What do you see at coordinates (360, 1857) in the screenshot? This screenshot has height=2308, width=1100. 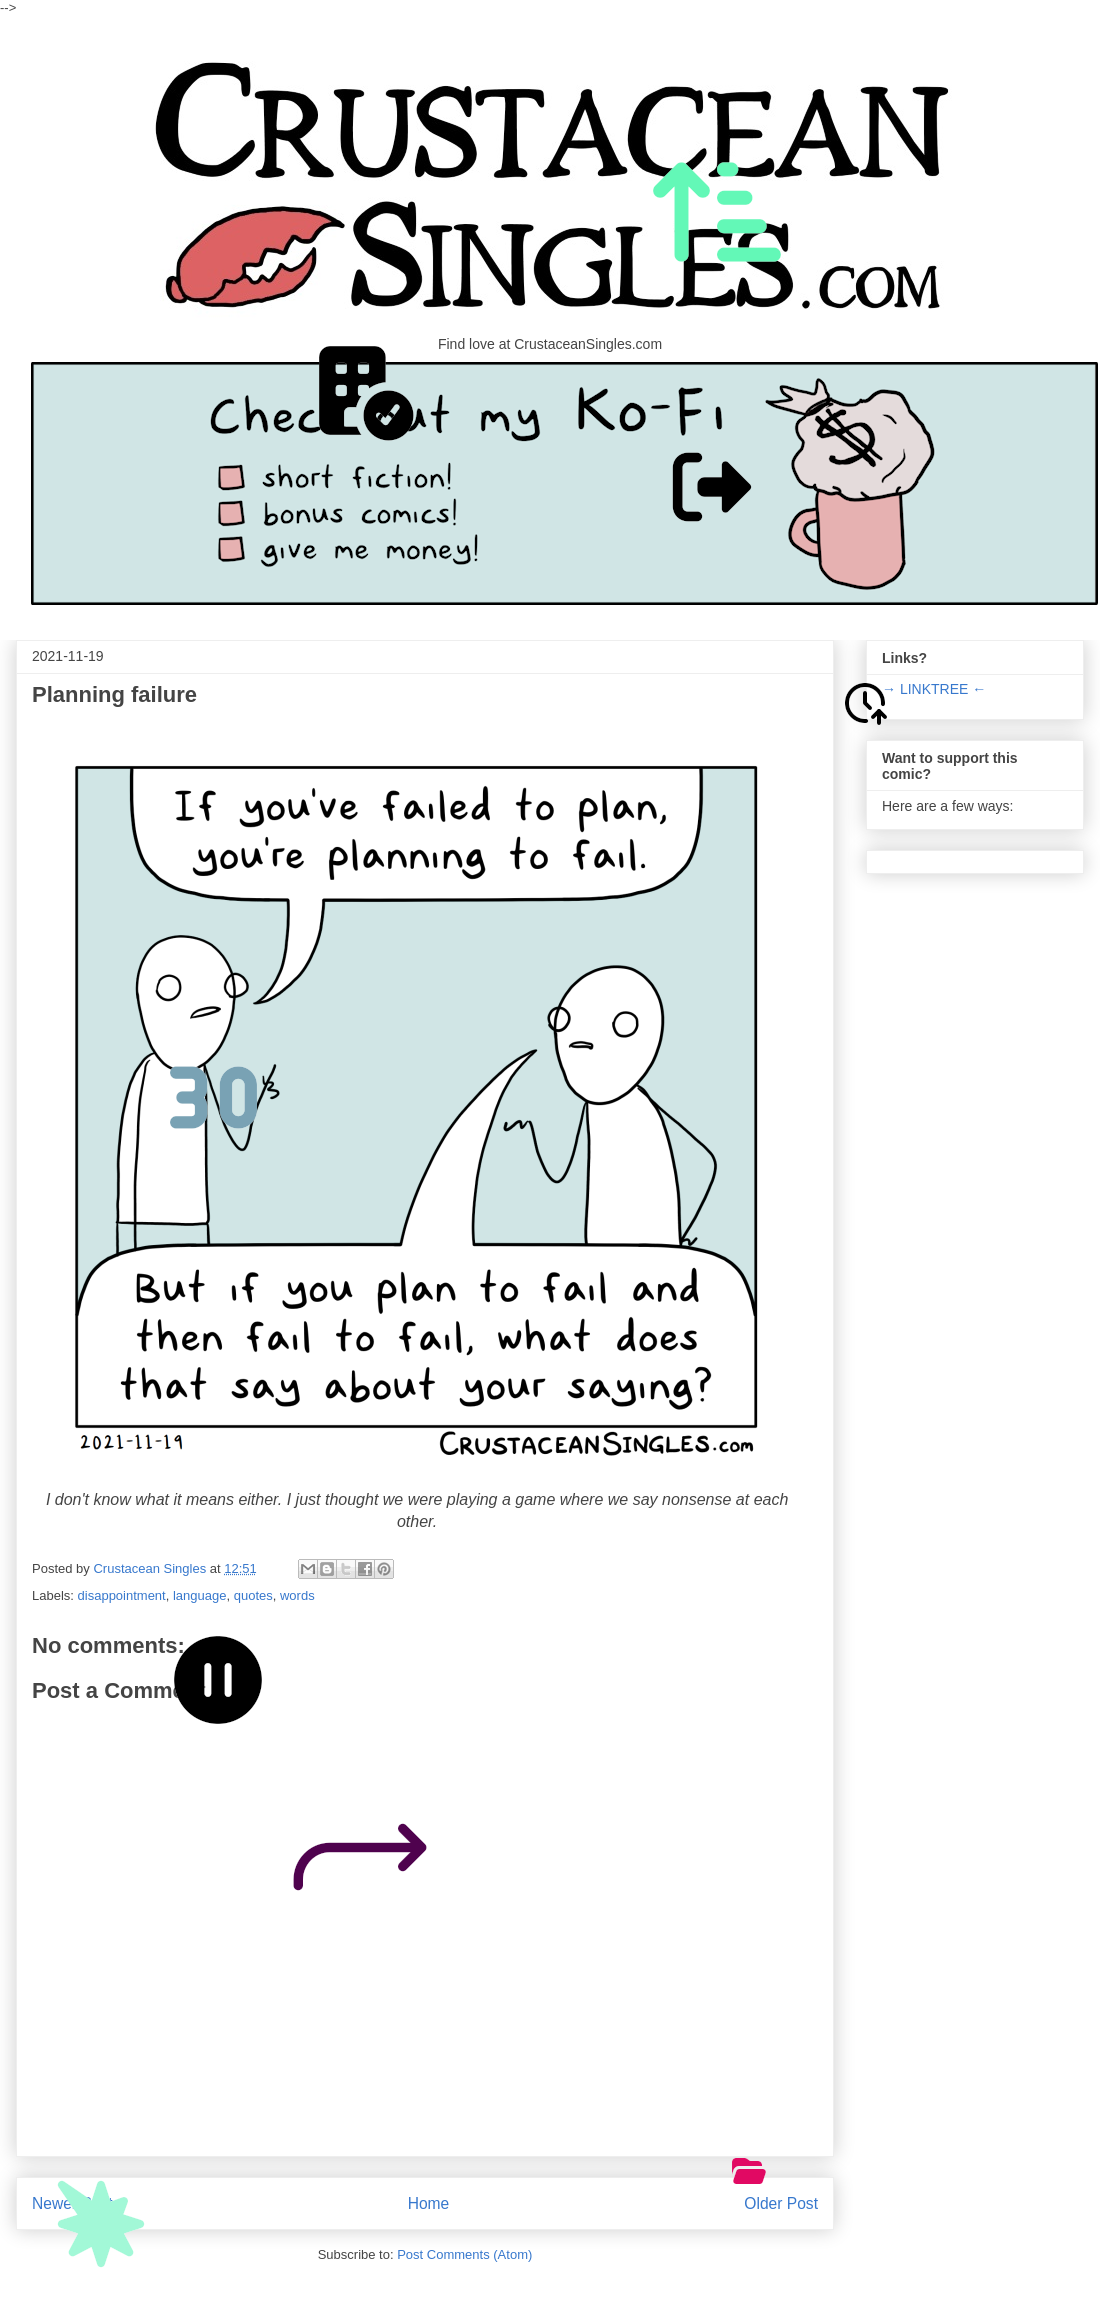 I see `forward or share this item` at bounding box center [360, 1857].